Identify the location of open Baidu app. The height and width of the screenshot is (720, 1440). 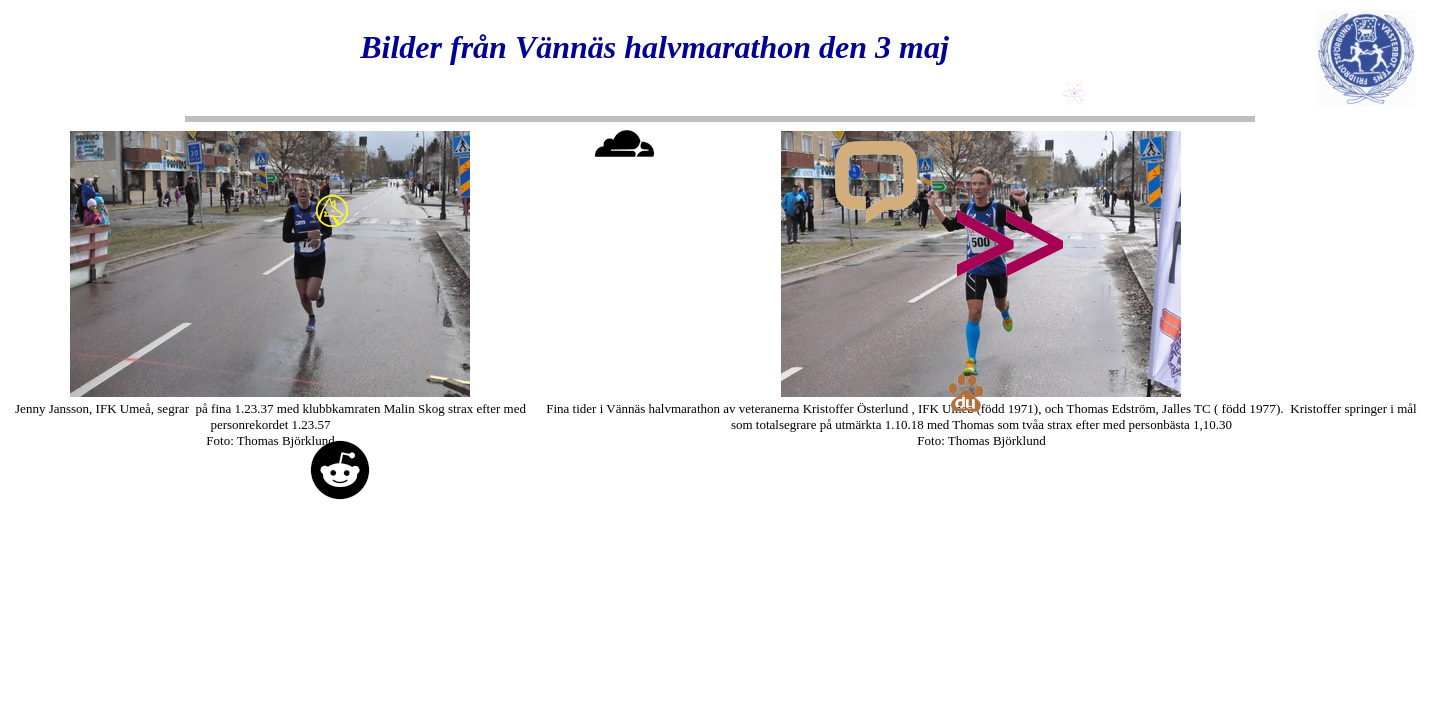
(966, 393).